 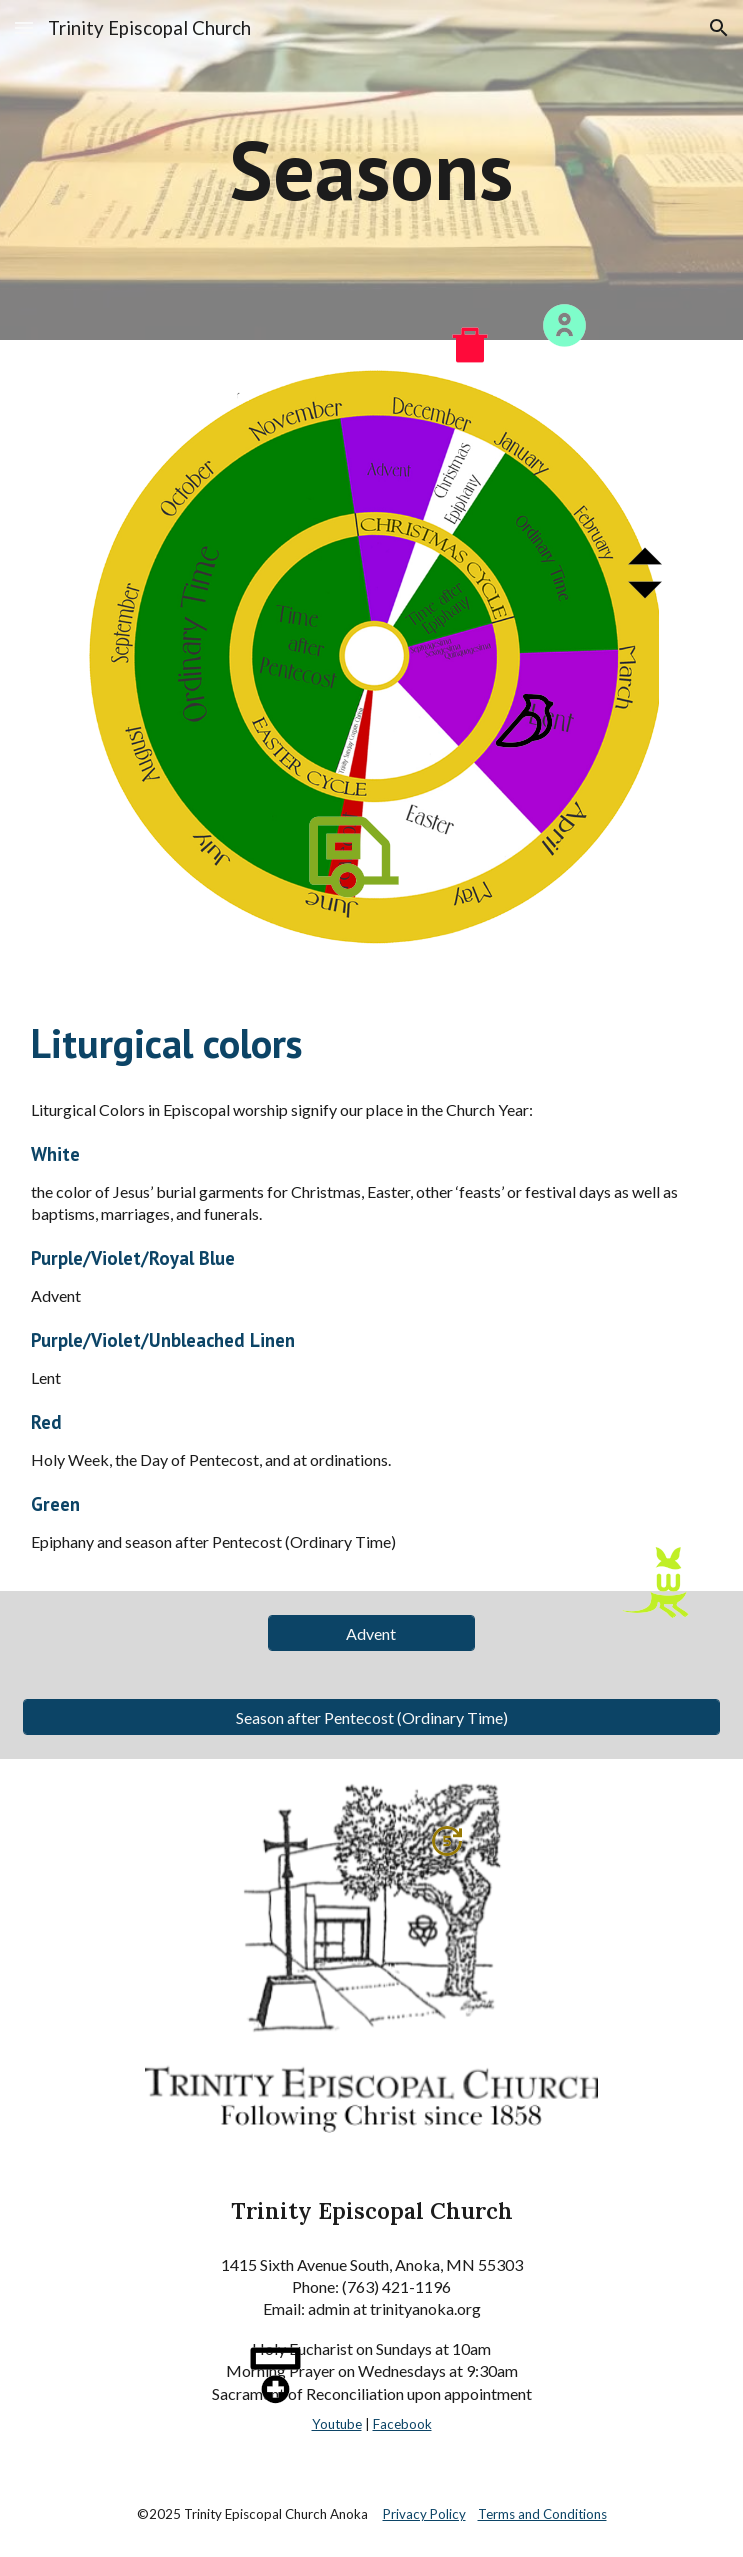 I want to click on skip forward 5 seconds in media playback, so click(x=447, y=1841).